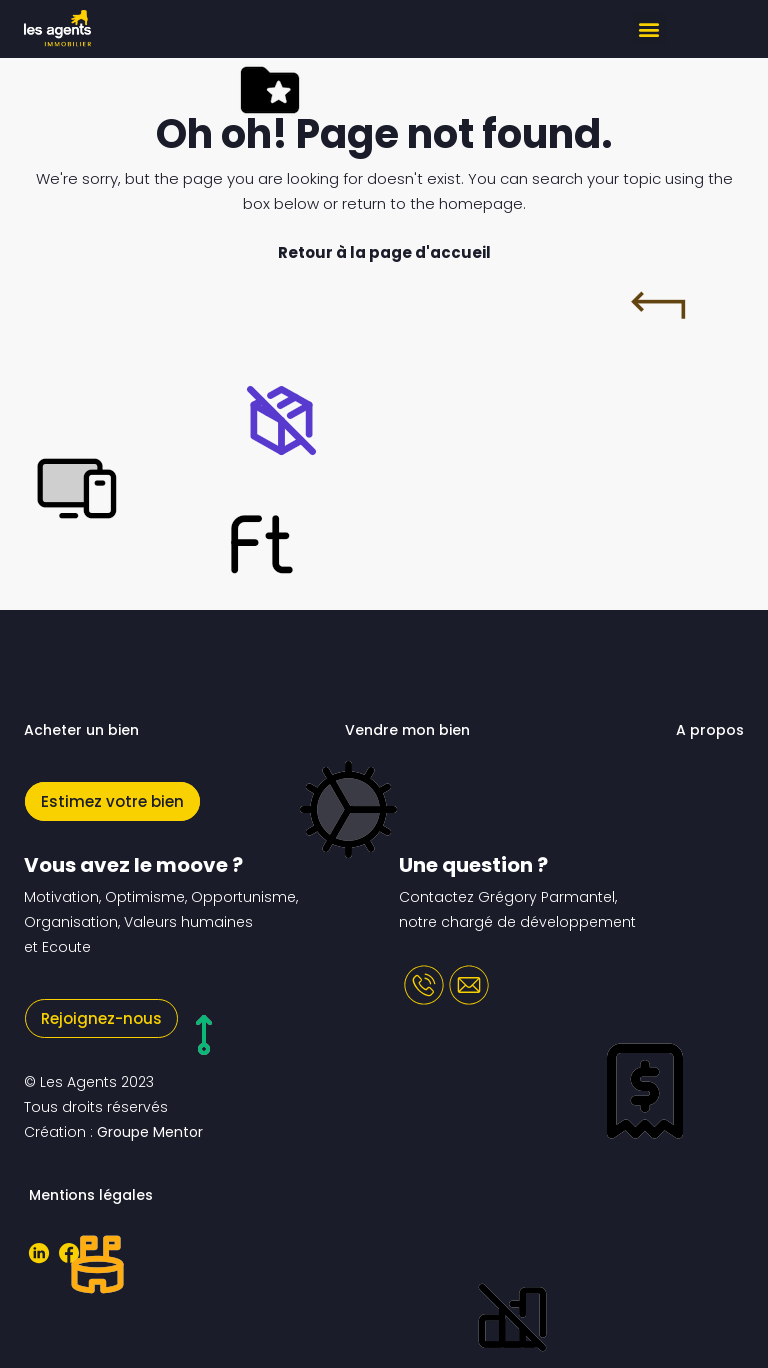 This screenshot has height=1368, width=768. I want to click on indicates hungarian forint currency, so click(262, 546).